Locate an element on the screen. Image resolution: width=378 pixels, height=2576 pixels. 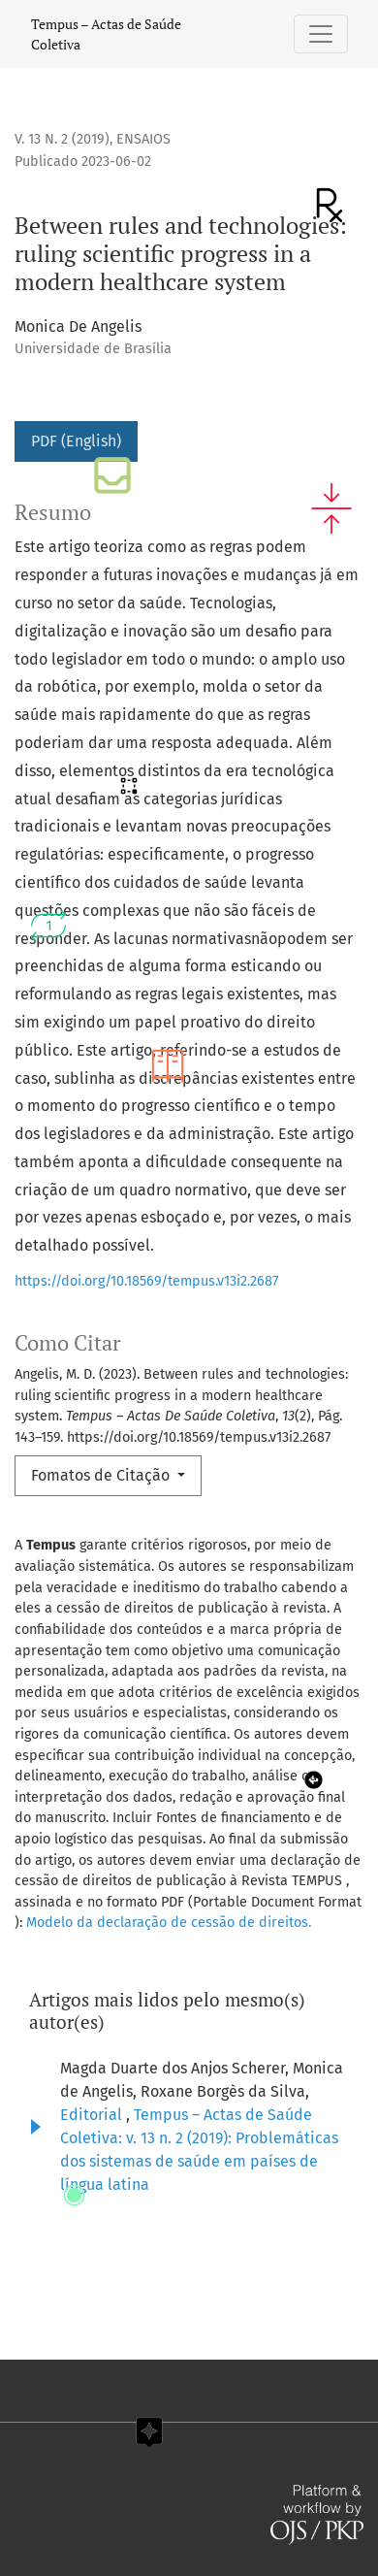
selected radio button option is located at coordinates (74, 2195).